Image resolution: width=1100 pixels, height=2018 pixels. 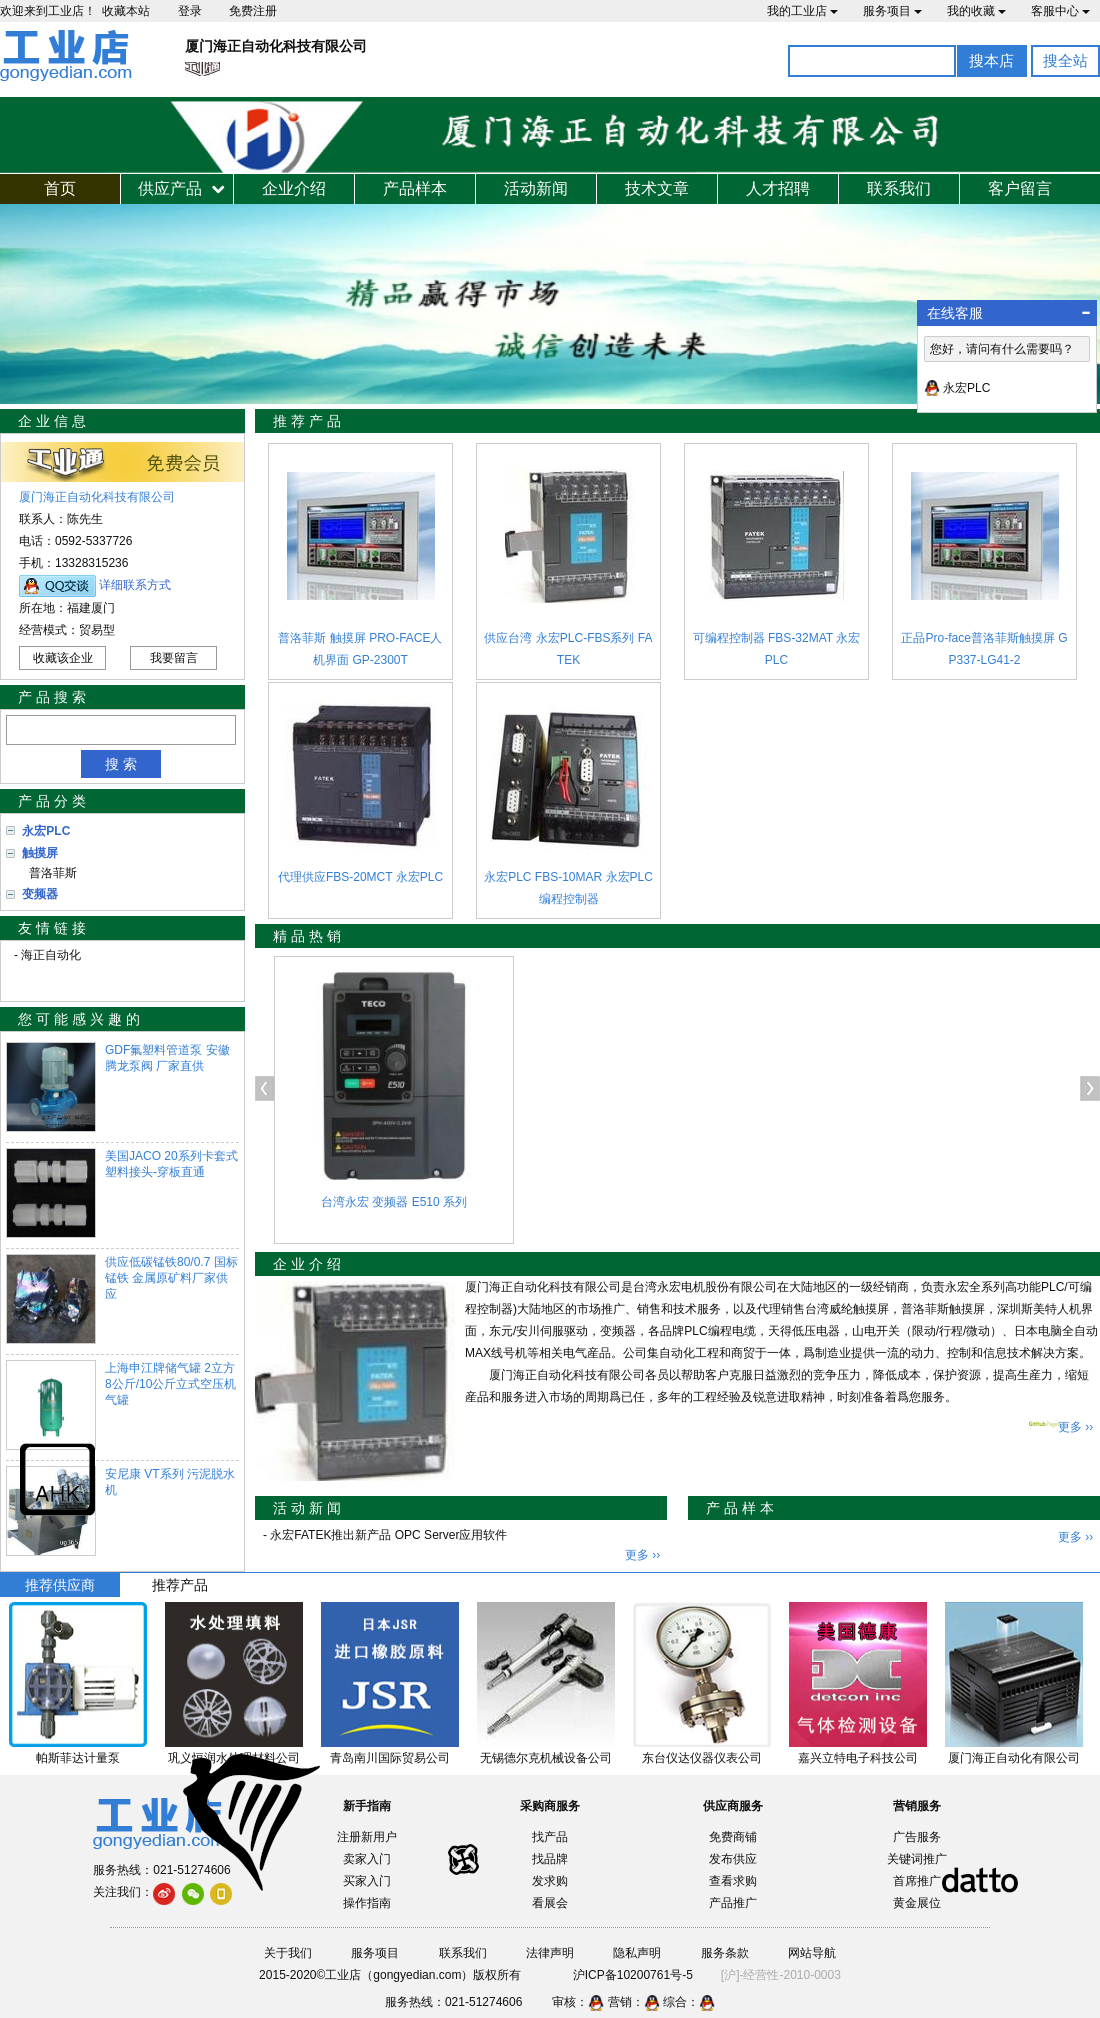 I want to click on AutoHotkey application logo, so click(x=57, y=1479).